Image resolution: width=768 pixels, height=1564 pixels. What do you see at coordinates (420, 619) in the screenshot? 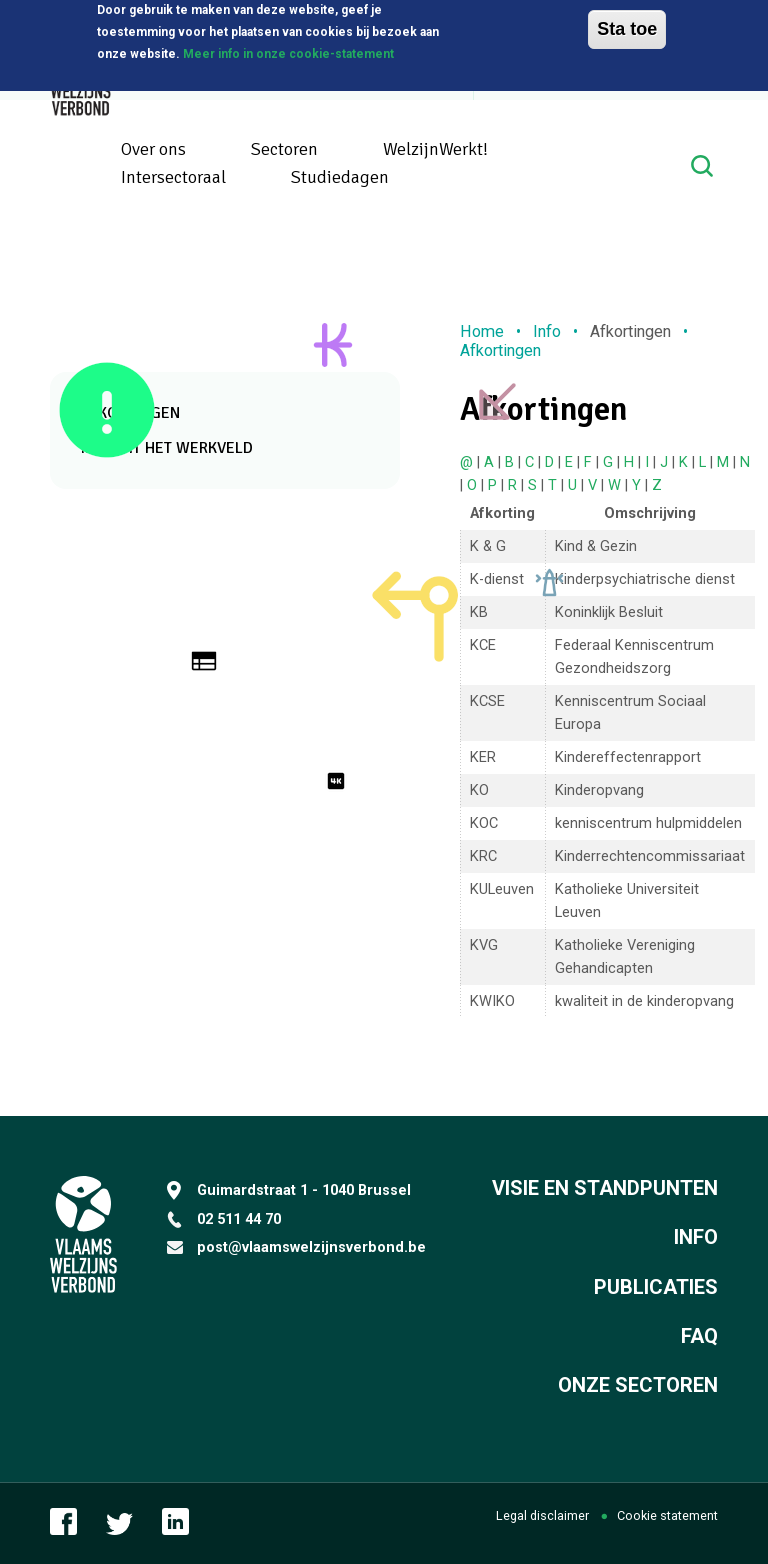
I see `take the left exit at the roundabout` at bounding box center [420, 619].